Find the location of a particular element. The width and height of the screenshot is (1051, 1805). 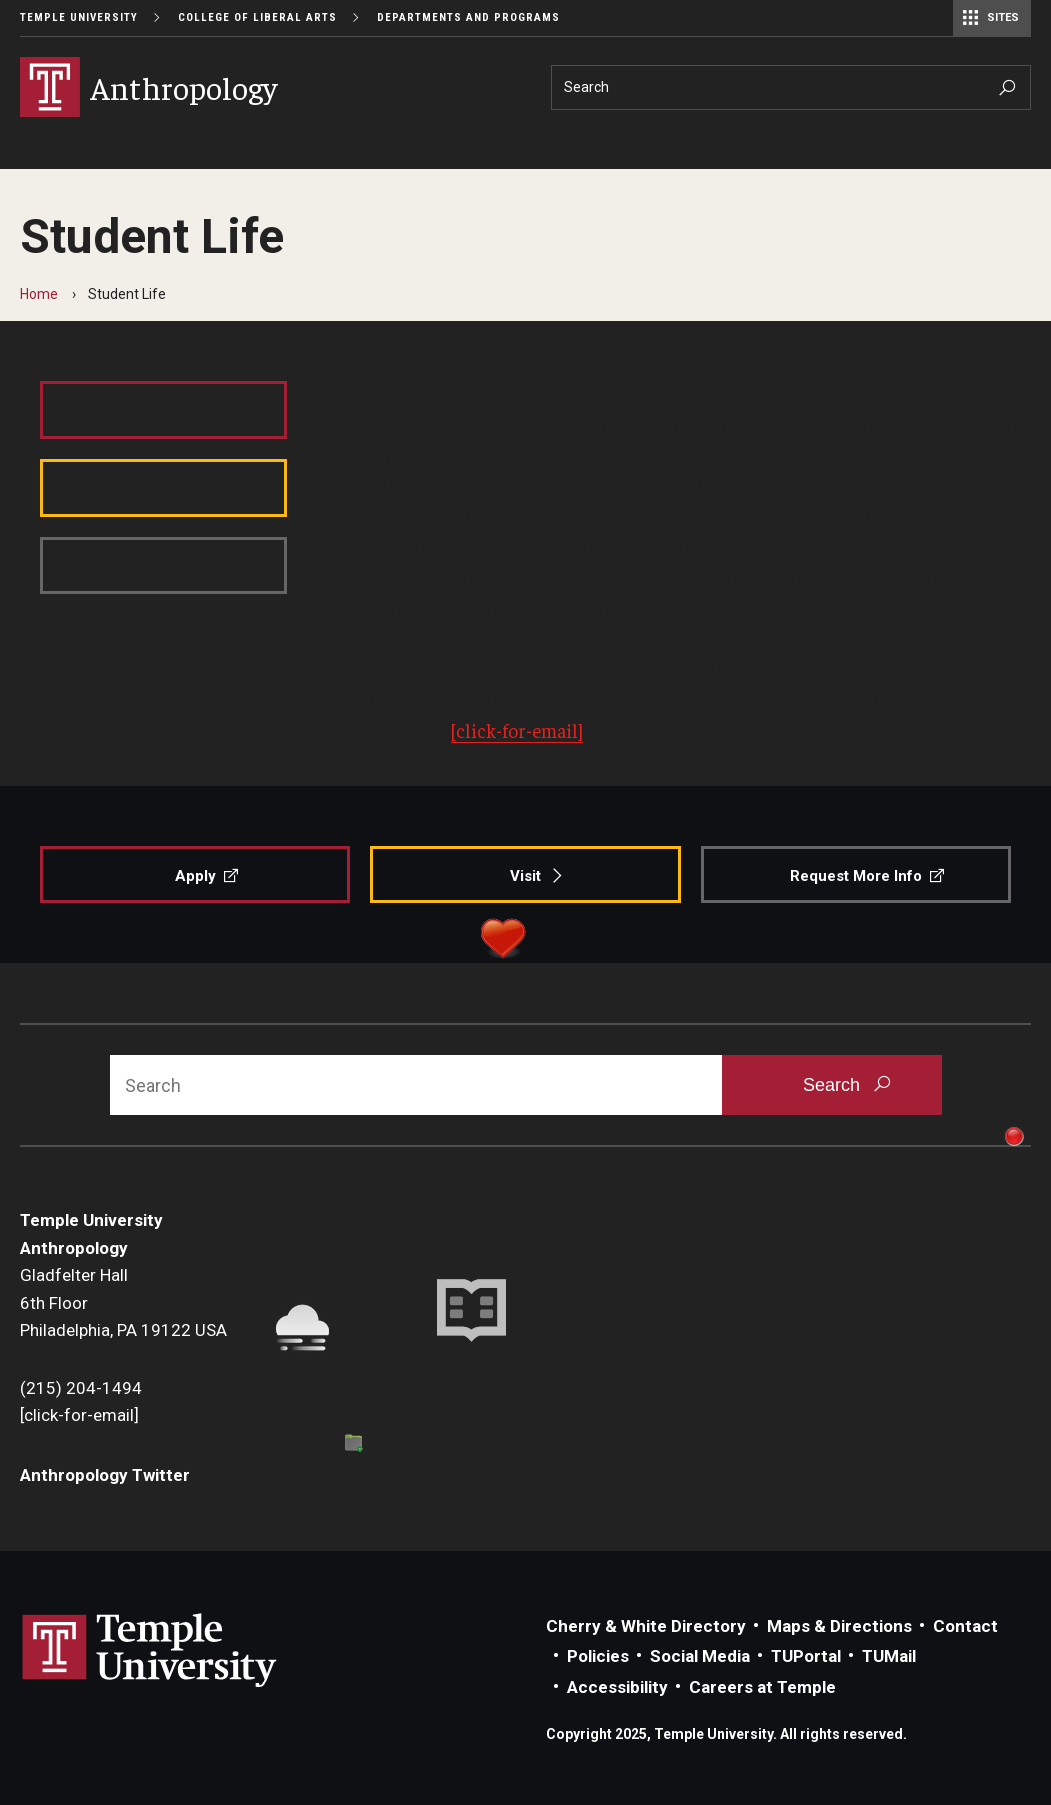

start recording audio or video is located at coordinates (1014, 1136).